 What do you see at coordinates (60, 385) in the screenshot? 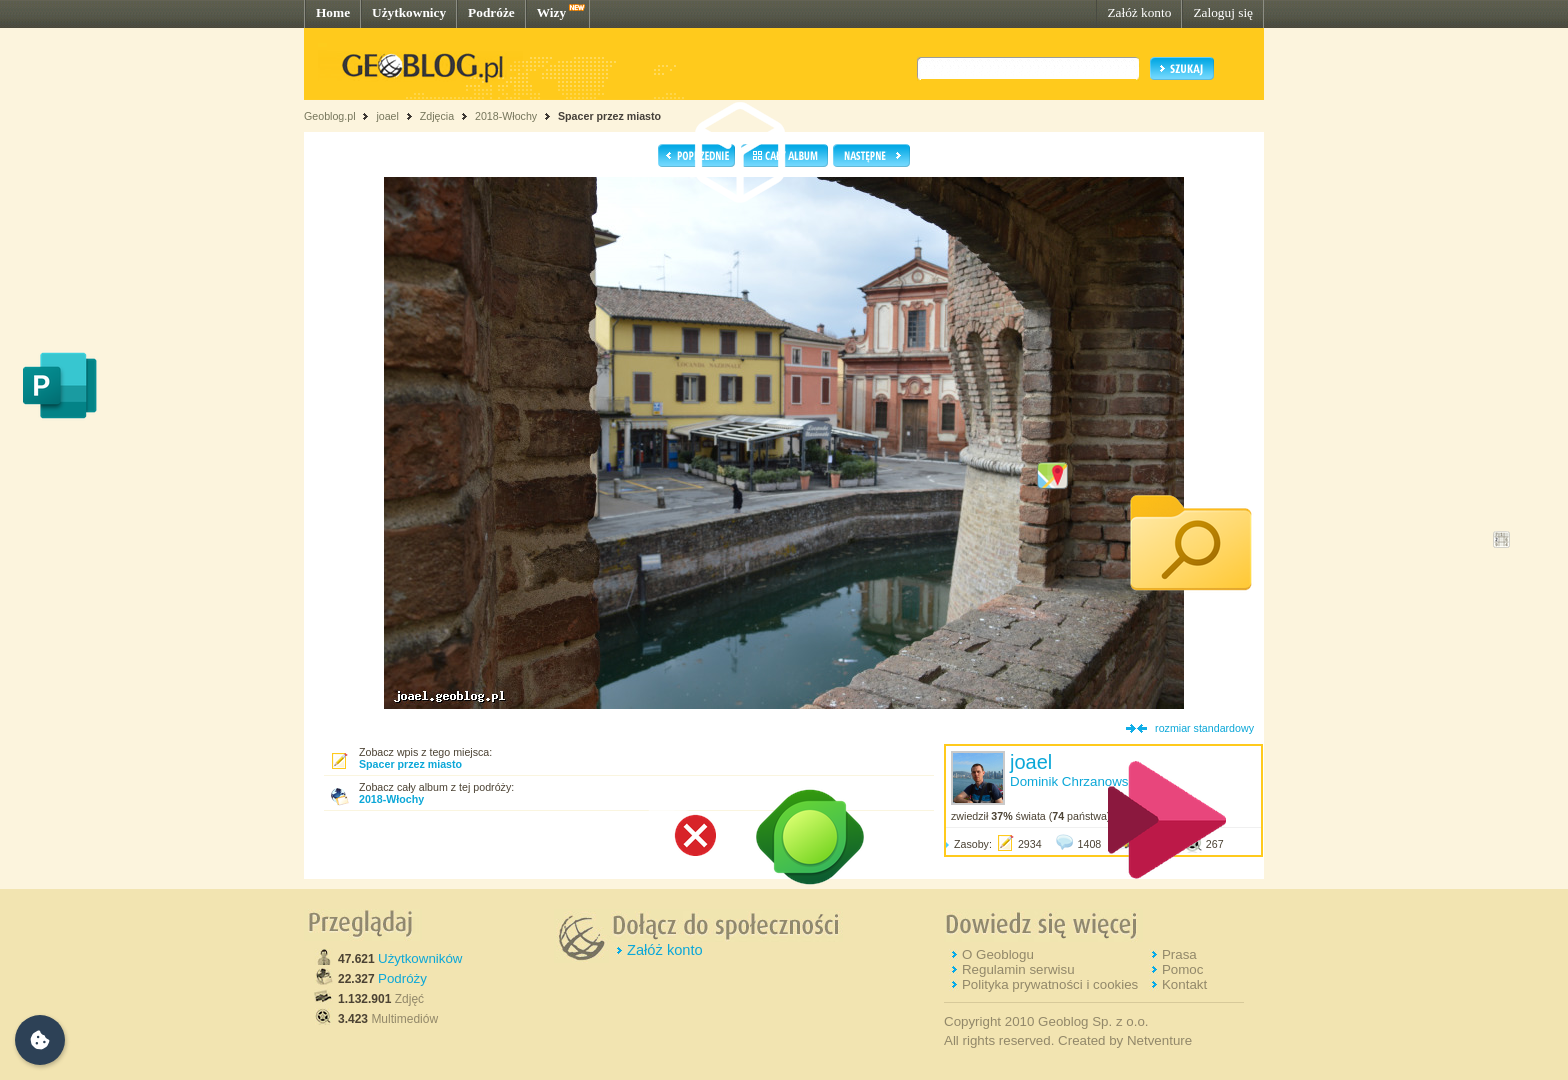
I see `open Microsoft Publisher application` at bounding box center [60, 385].